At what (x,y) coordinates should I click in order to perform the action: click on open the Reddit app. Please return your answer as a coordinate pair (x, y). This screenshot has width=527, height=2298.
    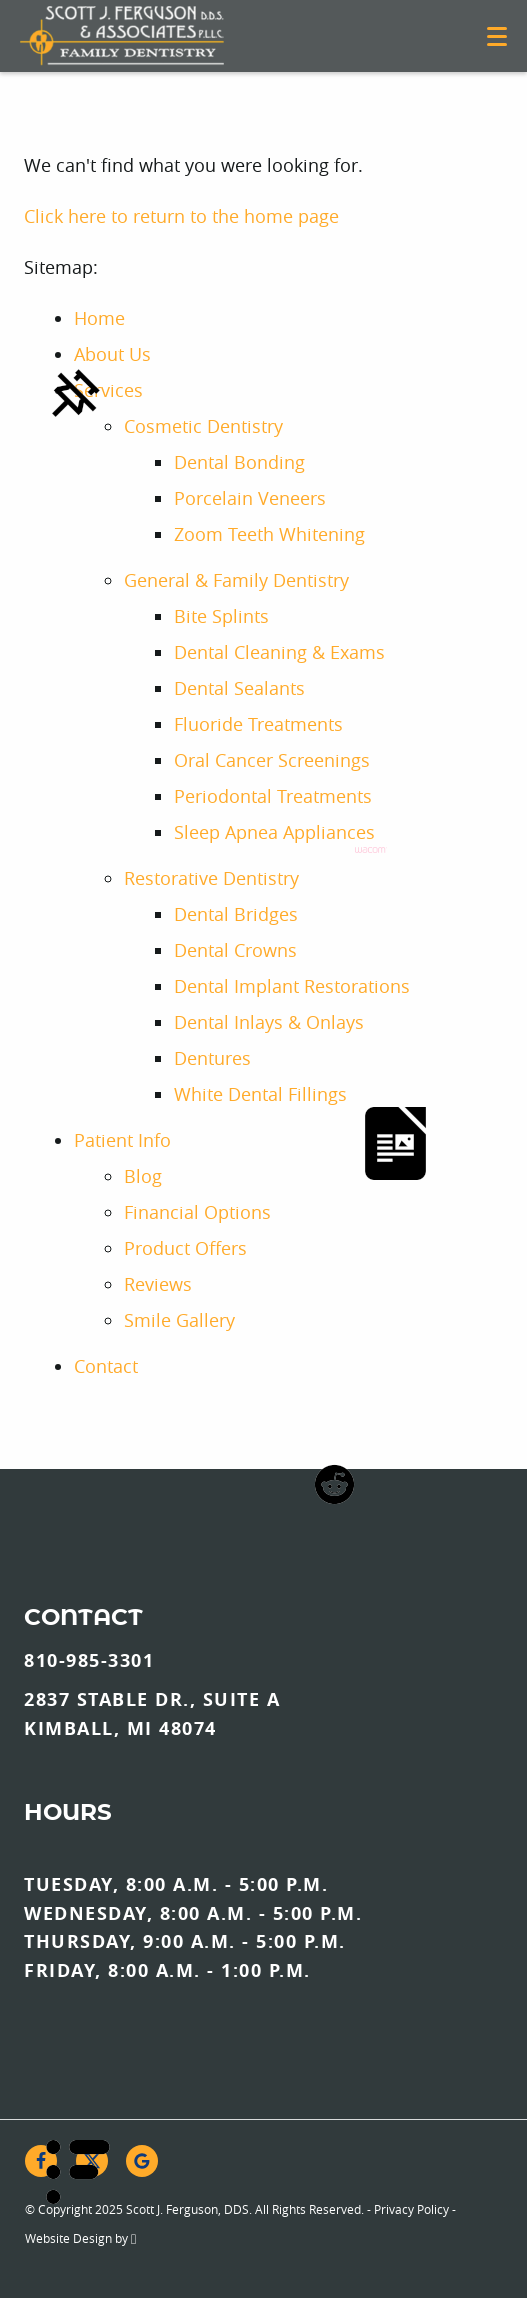
    Looking at the image, I should click on (334, 1484).